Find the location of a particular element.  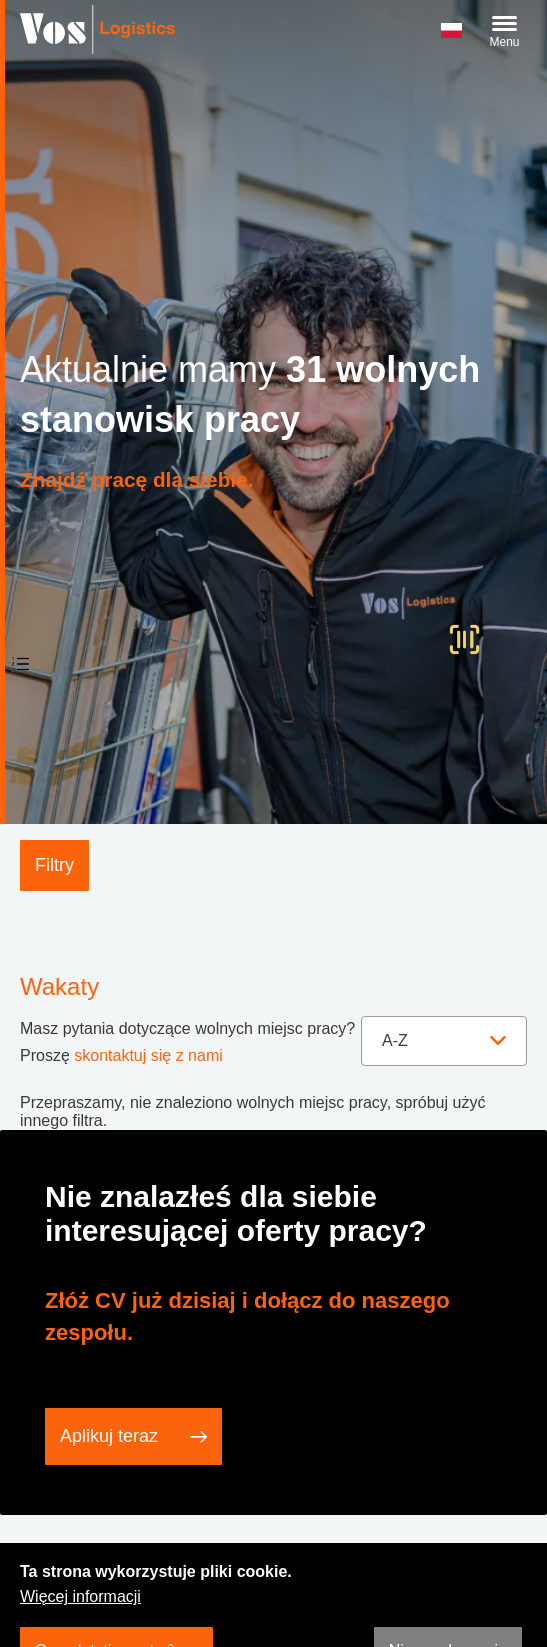

create a numbered list is located at coordinates (21, 664).